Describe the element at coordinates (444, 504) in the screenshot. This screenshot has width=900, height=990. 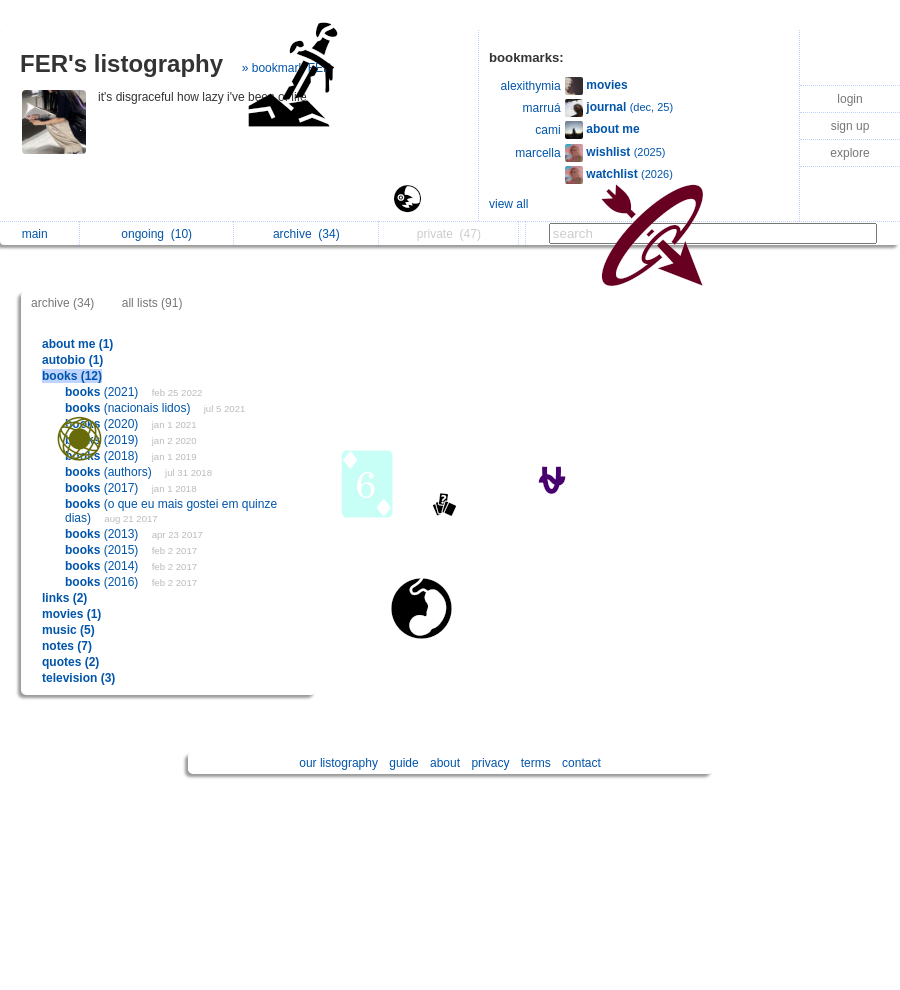
I see `draw a random card from the deck` at that location.